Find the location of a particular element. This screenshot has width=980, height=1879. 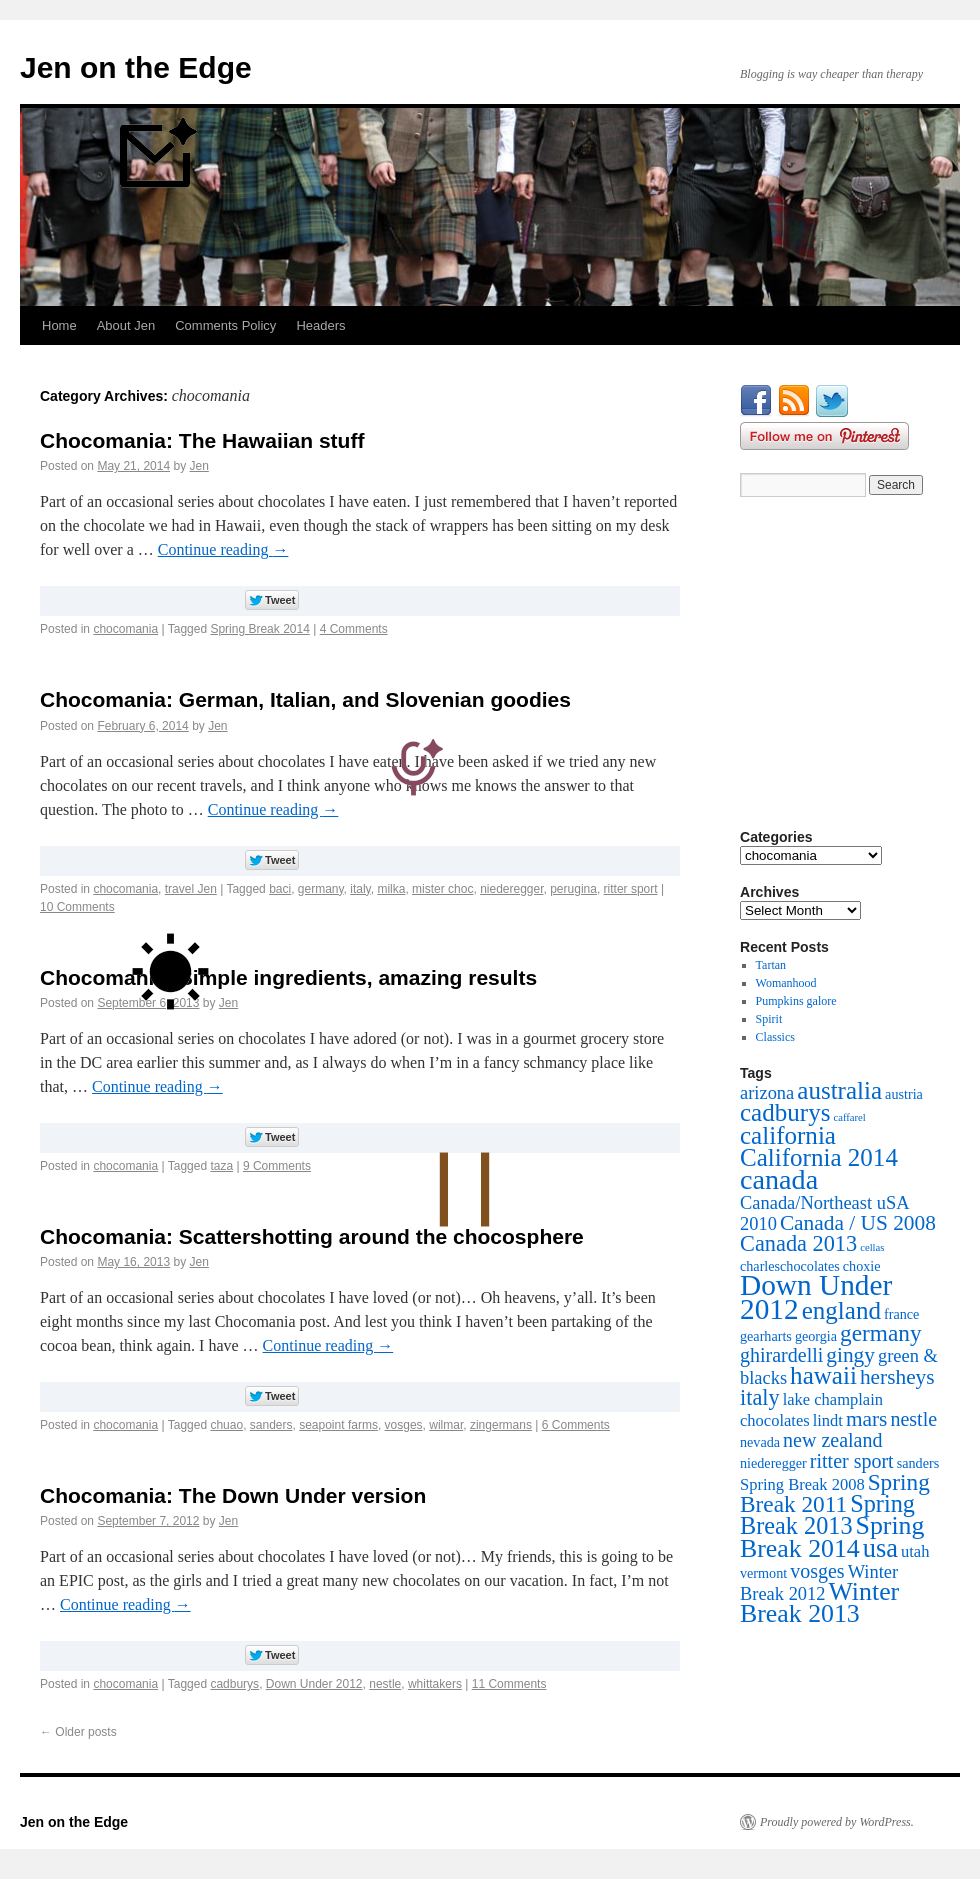

switch to light mode is located at coordinates (170, 971).